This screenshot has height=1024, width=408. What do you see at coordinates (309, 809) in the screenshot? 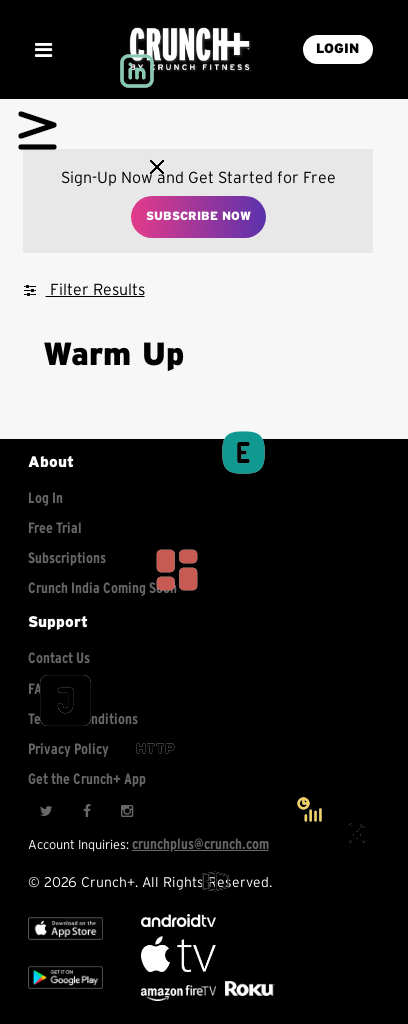
I see `view data visualization or infographic` at bounding box center [309, 809].